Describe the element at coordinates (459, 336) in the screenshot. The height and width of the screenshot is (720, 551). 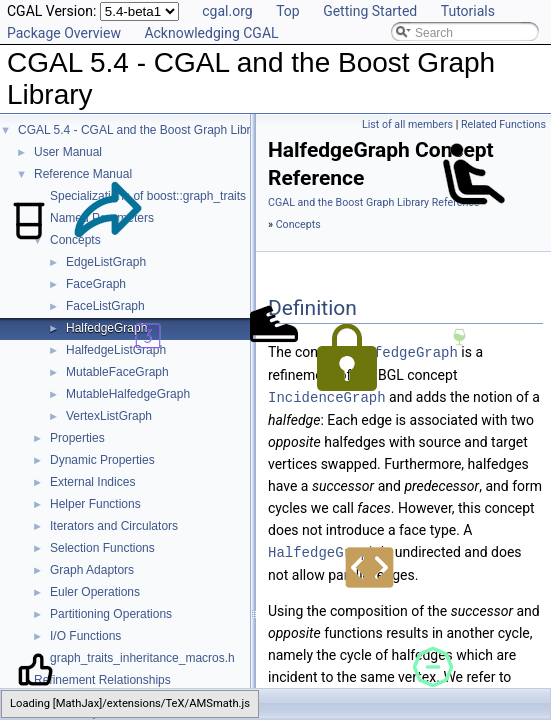
I see `browse wine or beverage options` at that location.